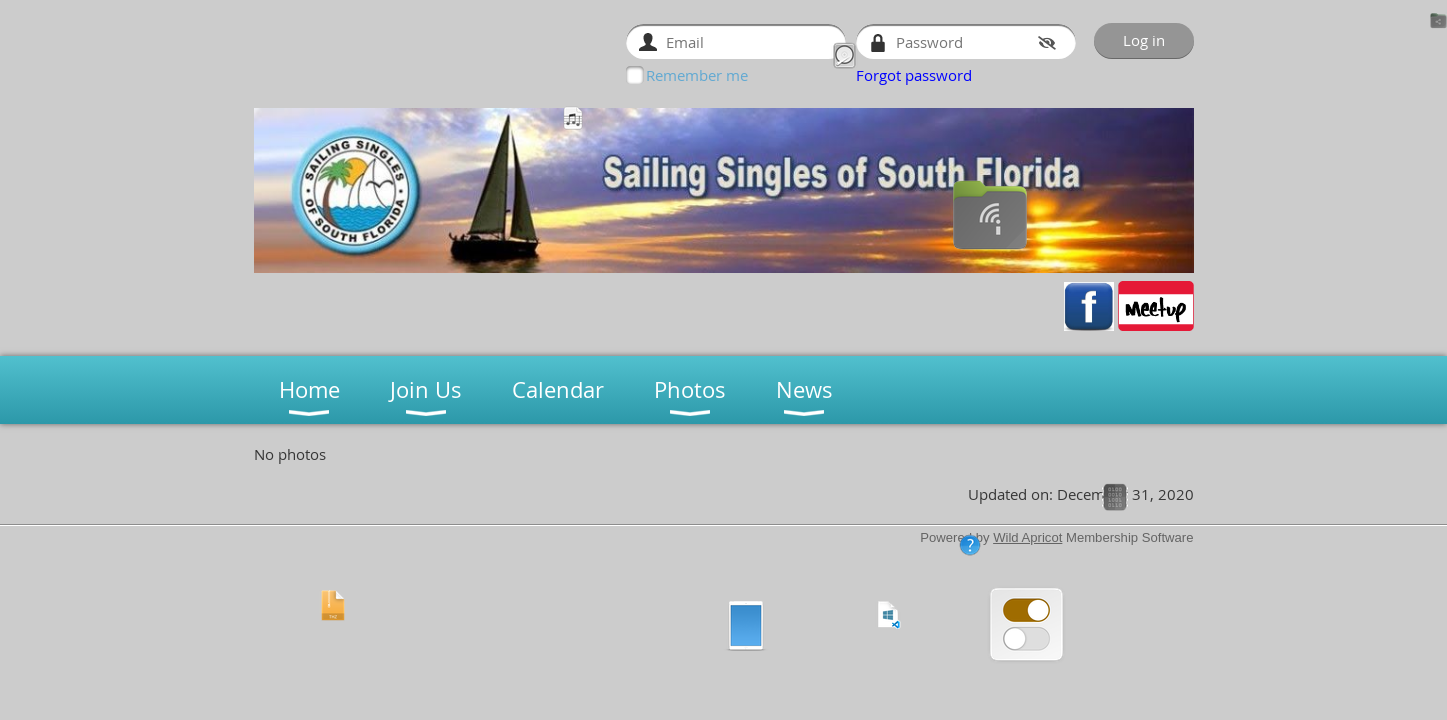 The width and height of the screenshot is (1447, 720). I want to click on open gnome disks utility, so click(844, 55).